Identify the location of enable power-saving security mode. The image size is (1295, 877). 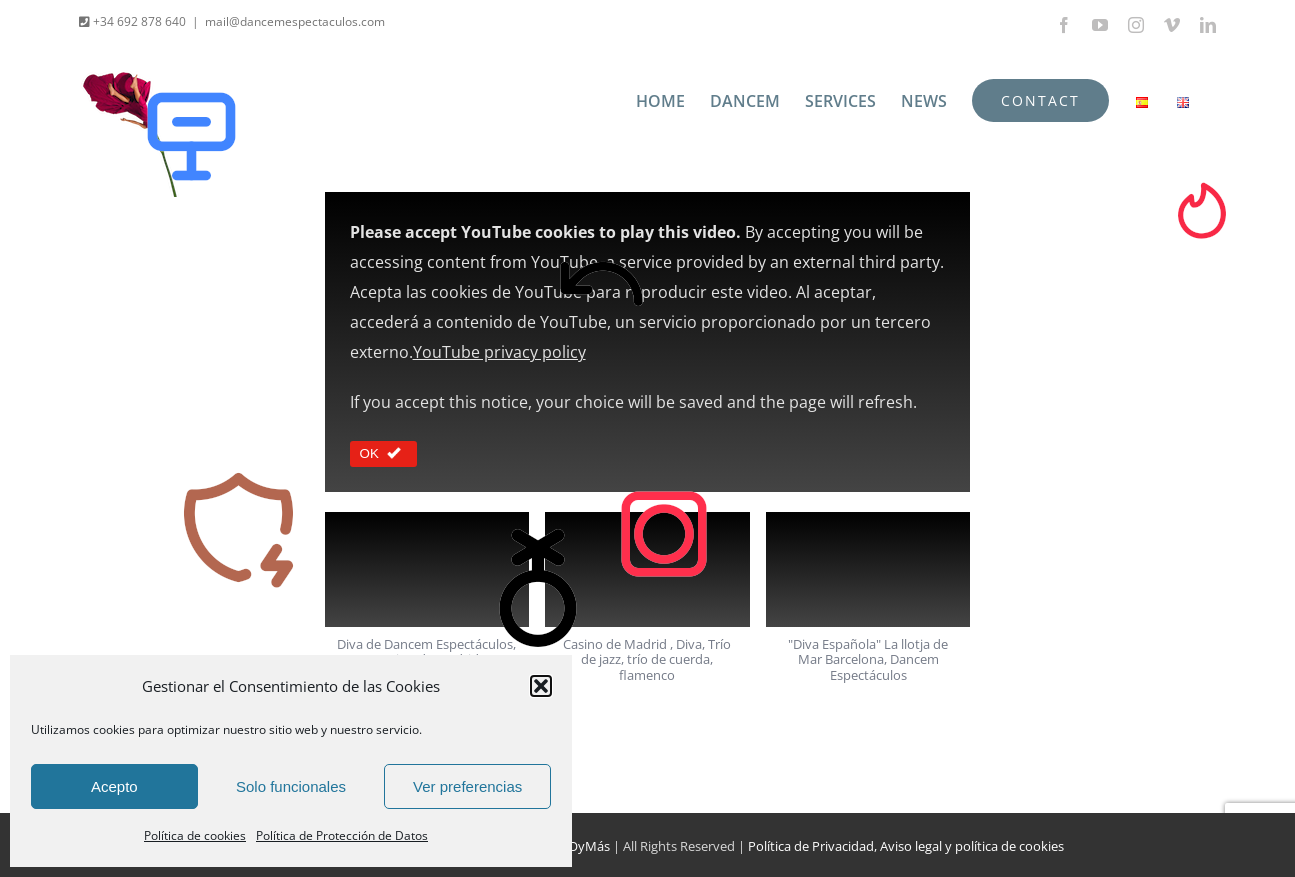
(238, 527).